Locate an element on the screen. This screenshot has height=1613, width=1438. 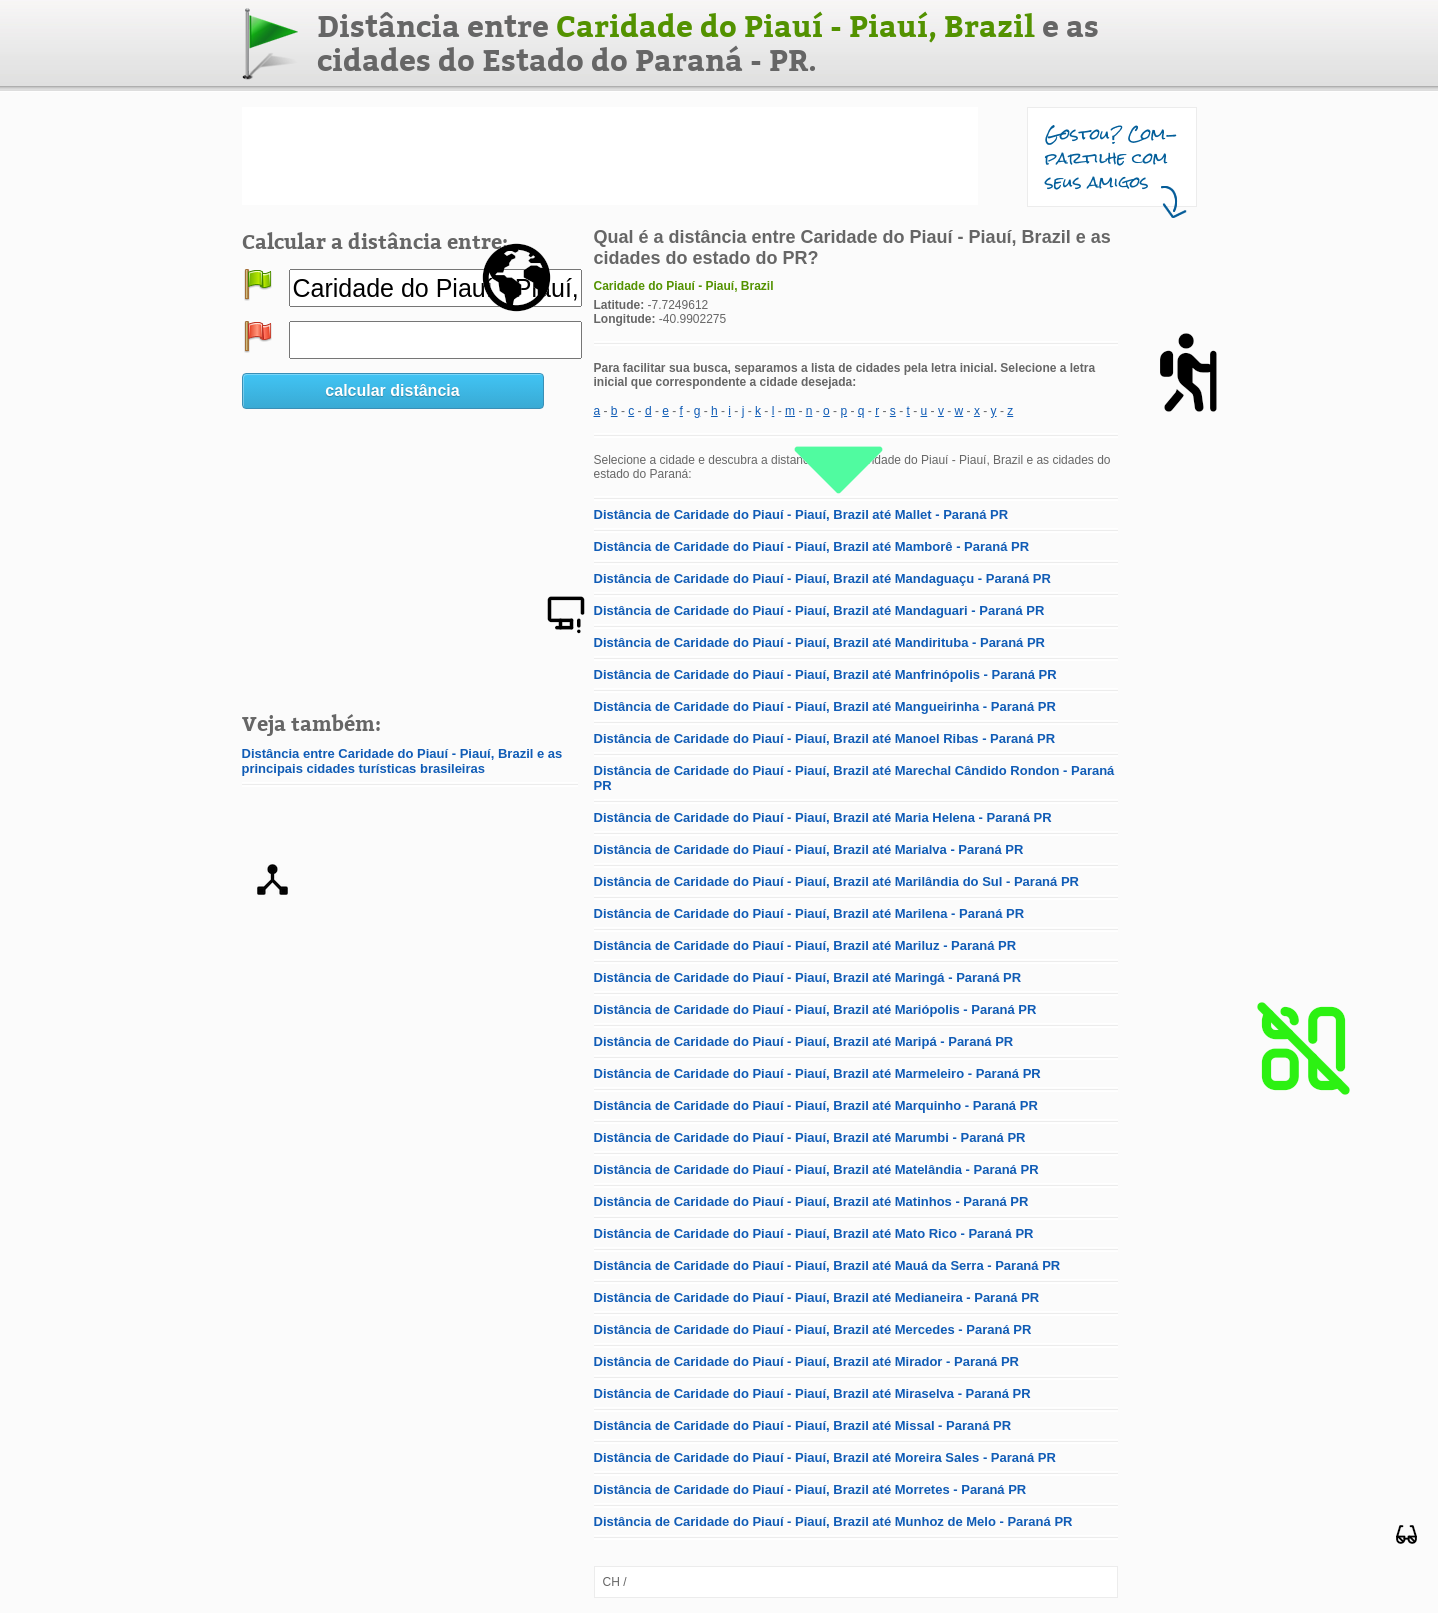
indicates a desktop device error or warning is located at coordinates (566, 613).